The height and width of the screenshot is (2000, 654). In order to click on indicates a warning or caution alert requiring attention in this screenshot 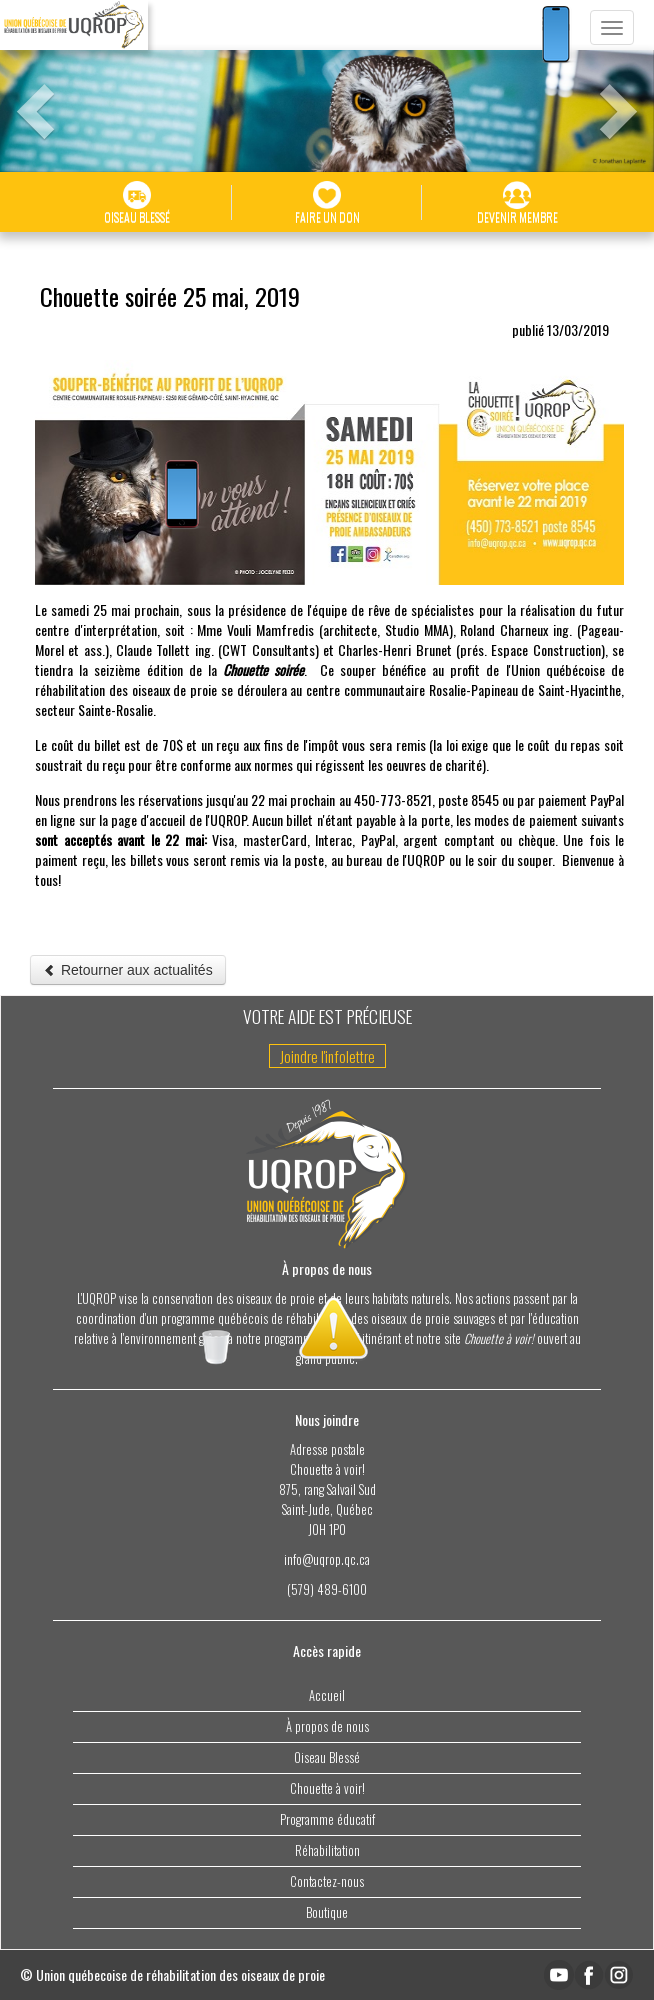, I will do `click(333, 1328)`.